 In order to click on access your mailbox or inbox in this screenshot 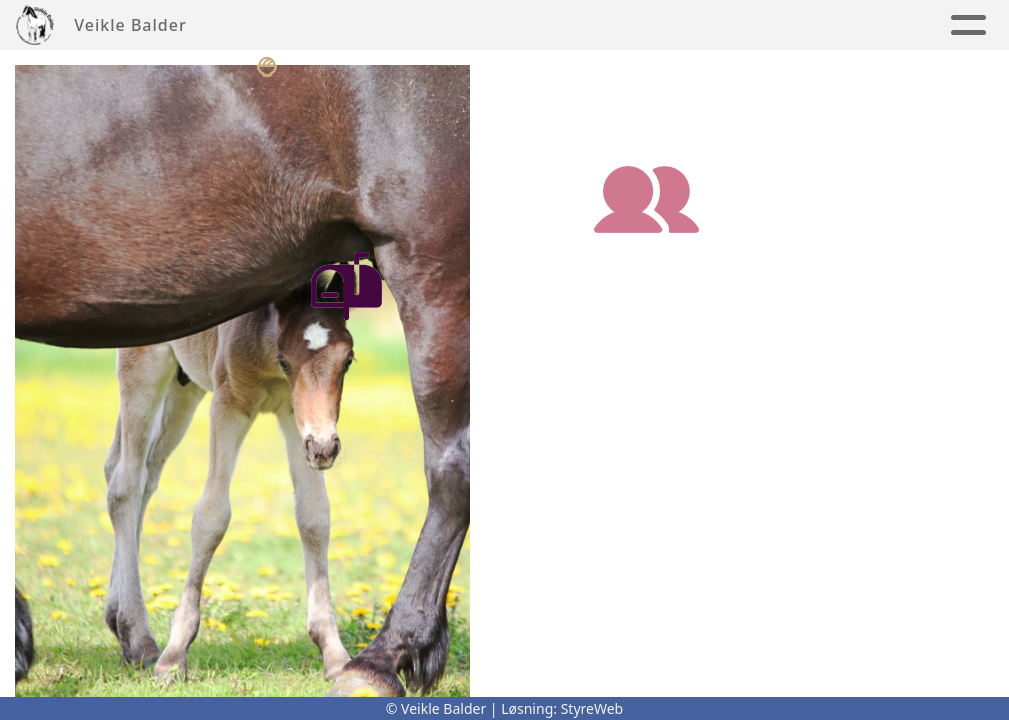, I will do `click(346, 287)`.